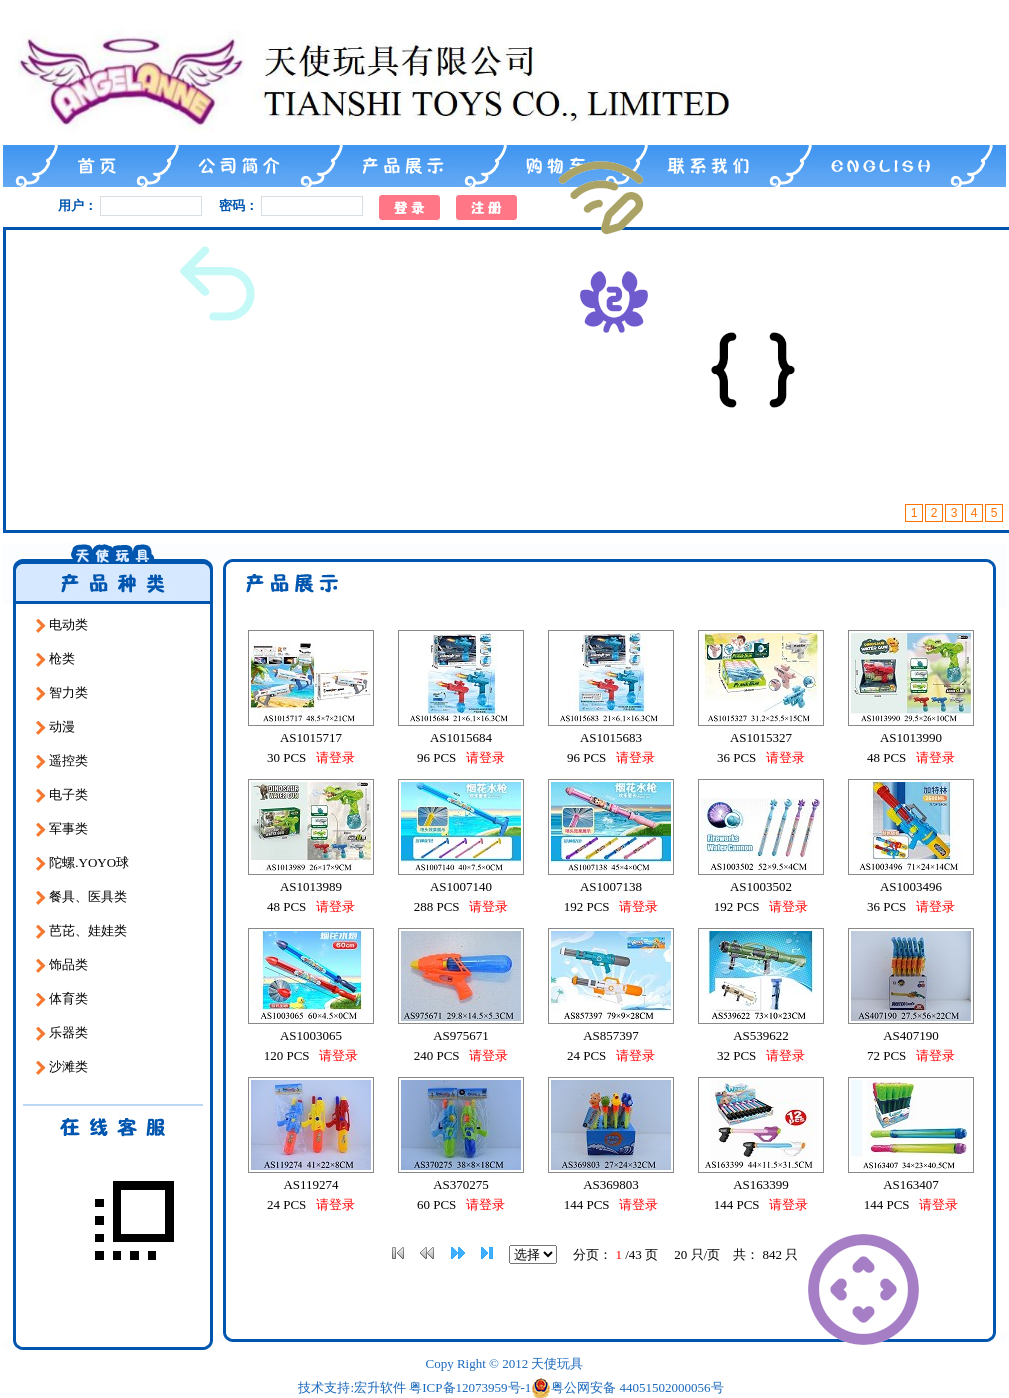 The width and height of the screenshot is (1009, 1398). Describe the element at coordinates (601, 192) in the screenshot. I see `edit or rename wifi network settings` at that location.